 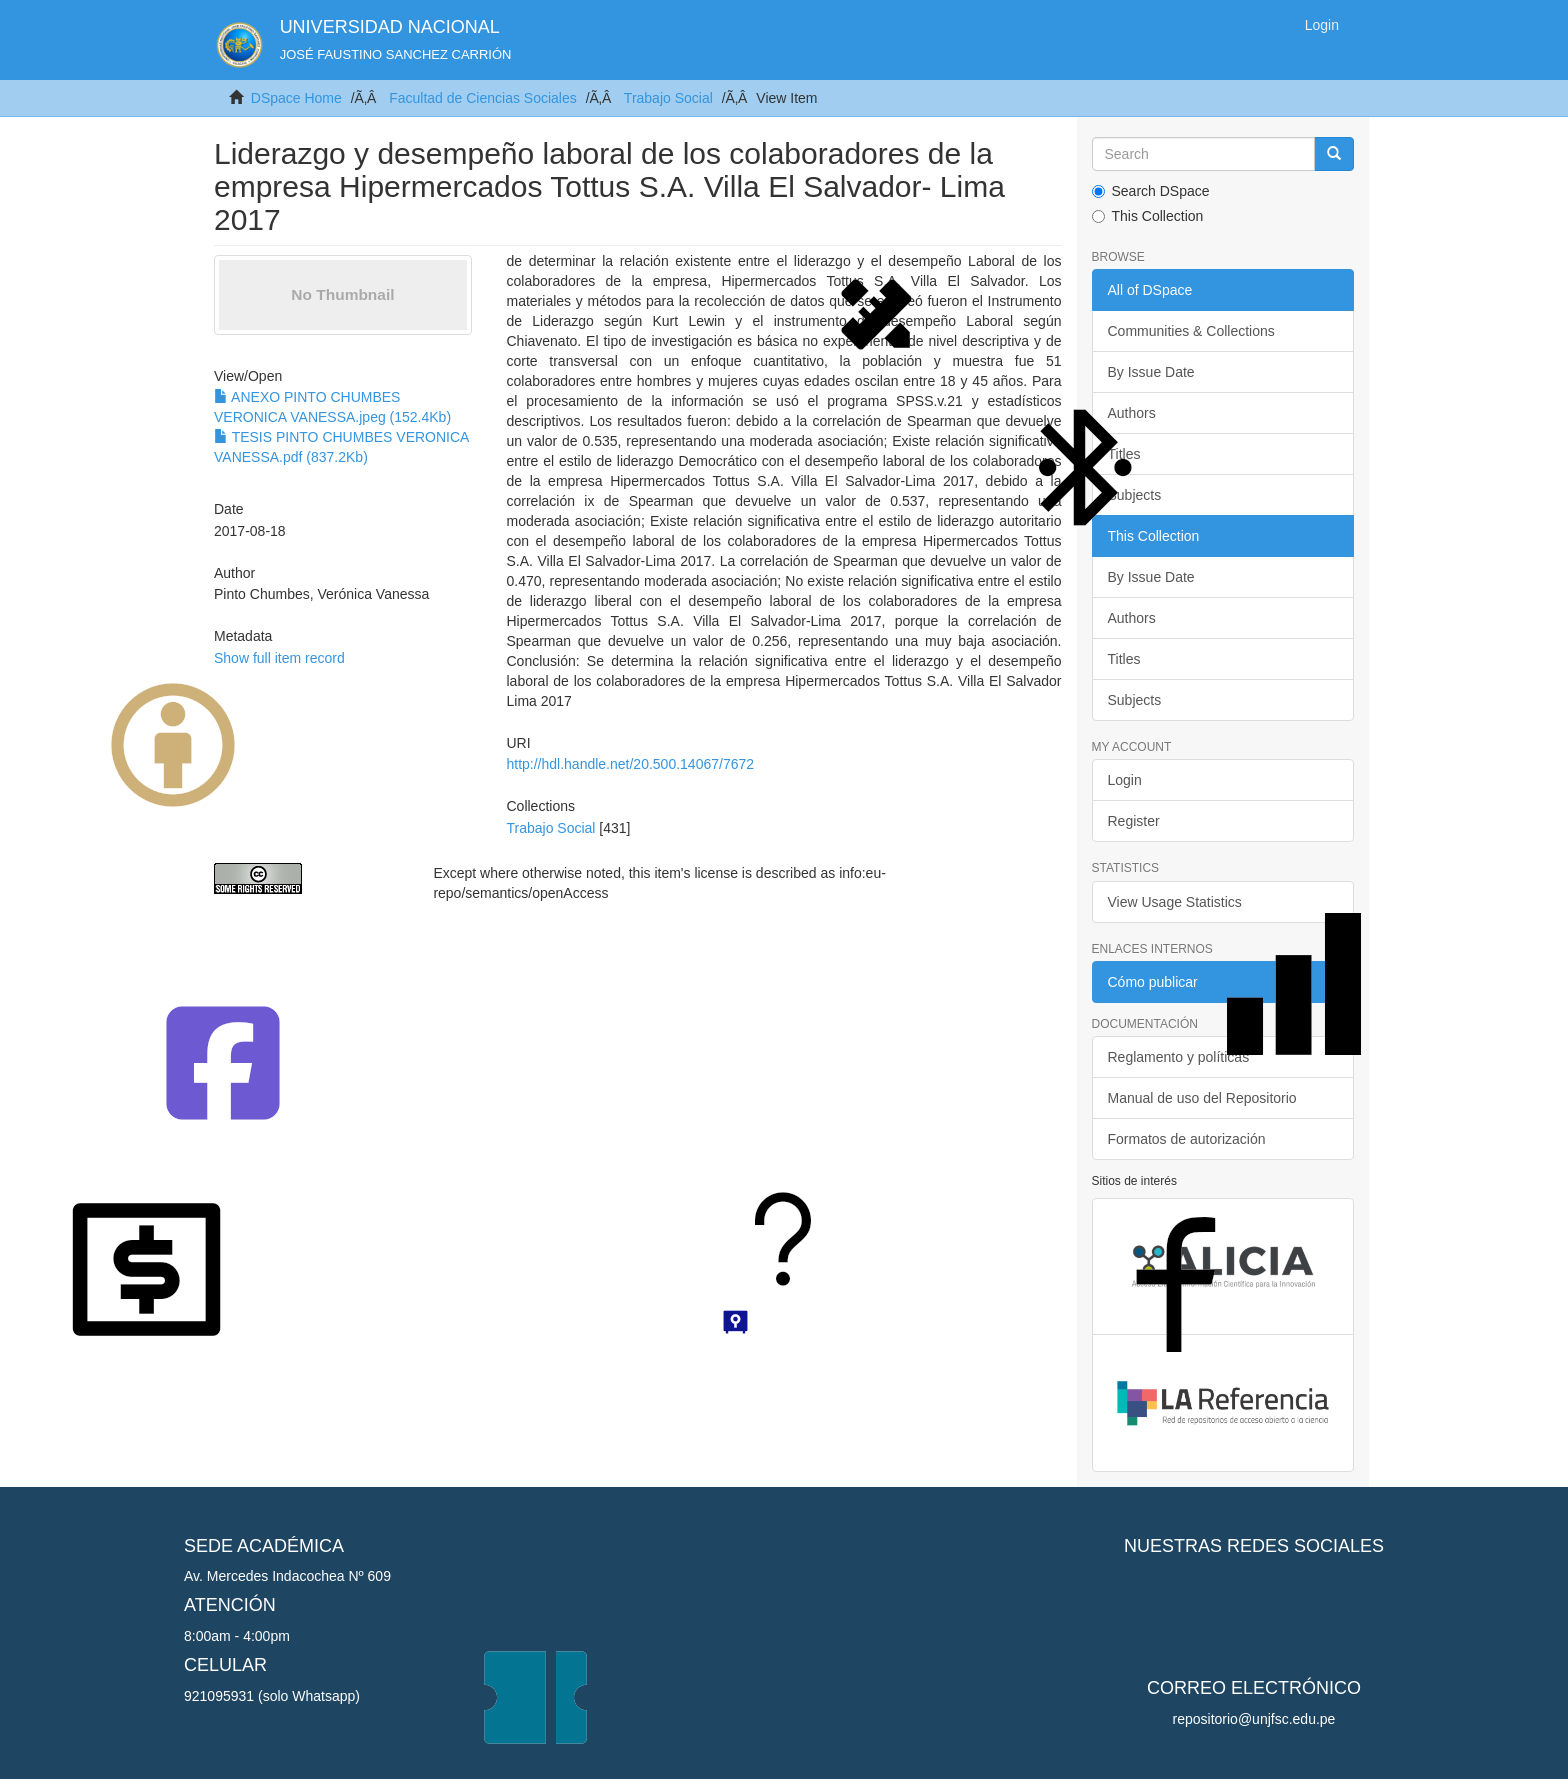 What do you see at coordinates (1294, 984) in the screenshot?
I see `open bookmeter app` at bounding box center [1294, 984].